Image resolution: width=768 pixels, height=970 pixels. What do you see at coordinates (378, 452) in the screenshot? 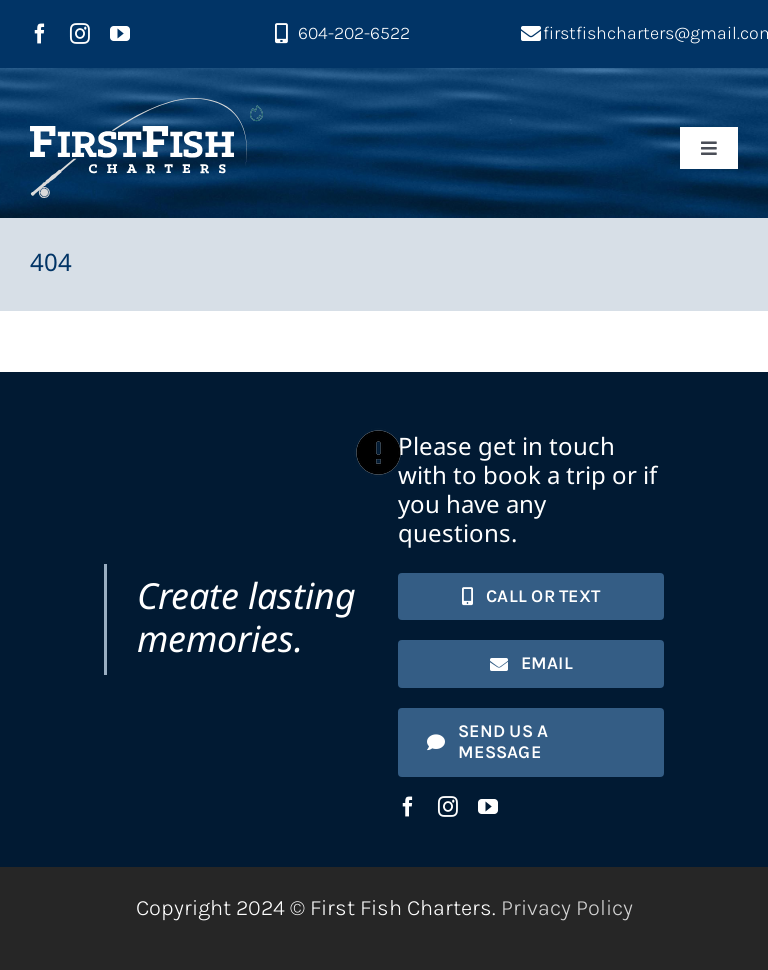
I see `indicates an error or problem has occurred` at bounding box center [378, 452].